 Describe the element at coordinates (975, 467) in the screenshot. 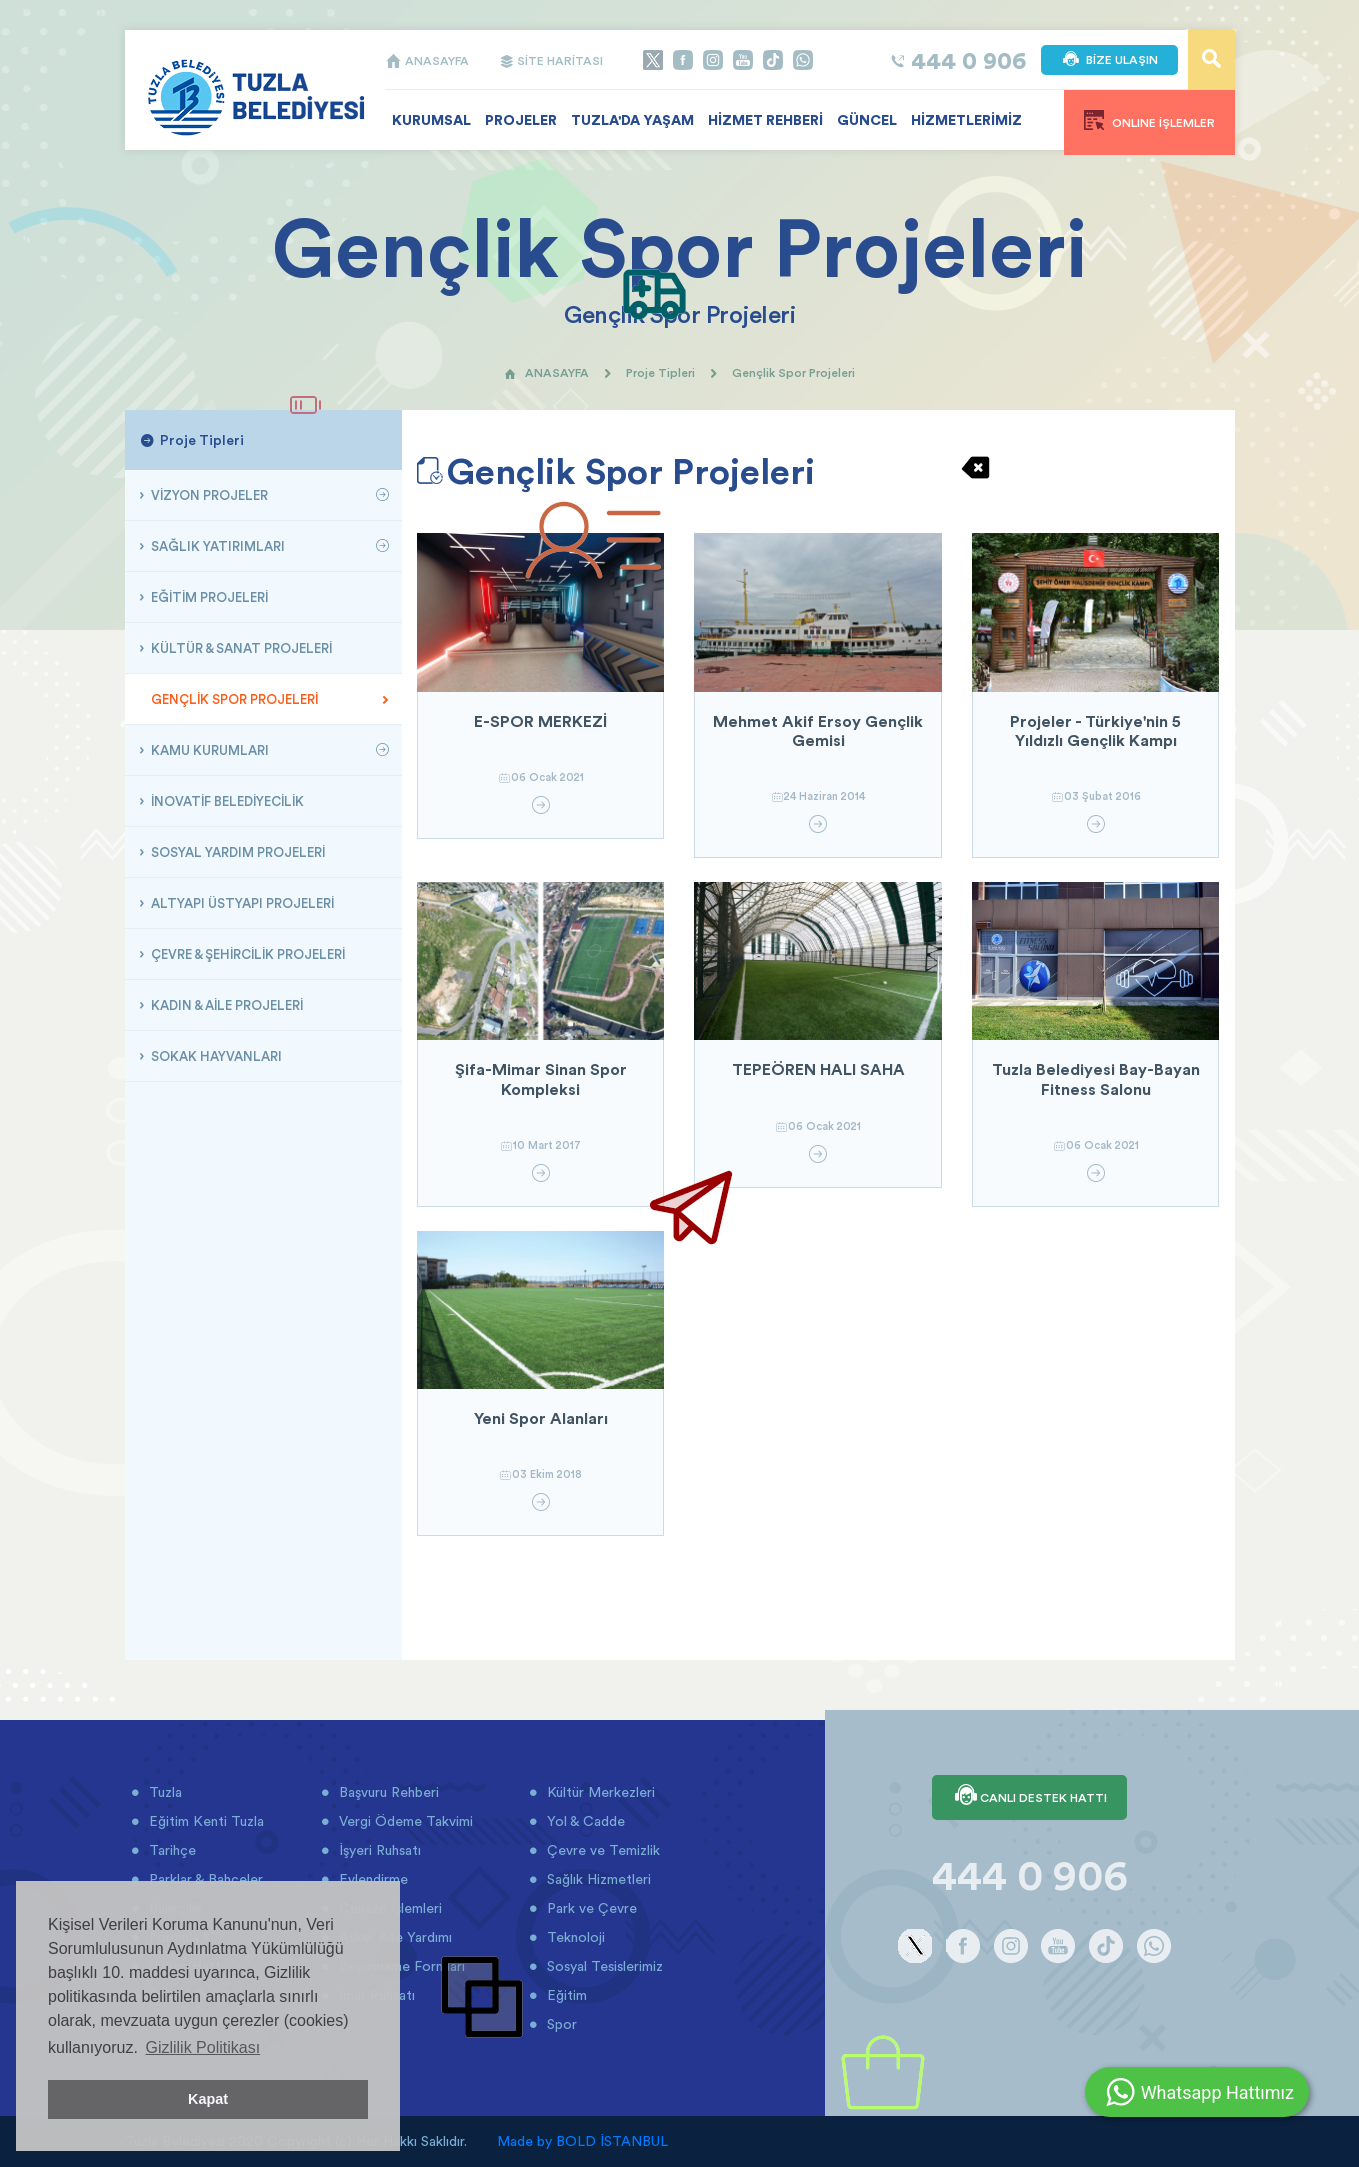

I see `delete the previous character` at that location.